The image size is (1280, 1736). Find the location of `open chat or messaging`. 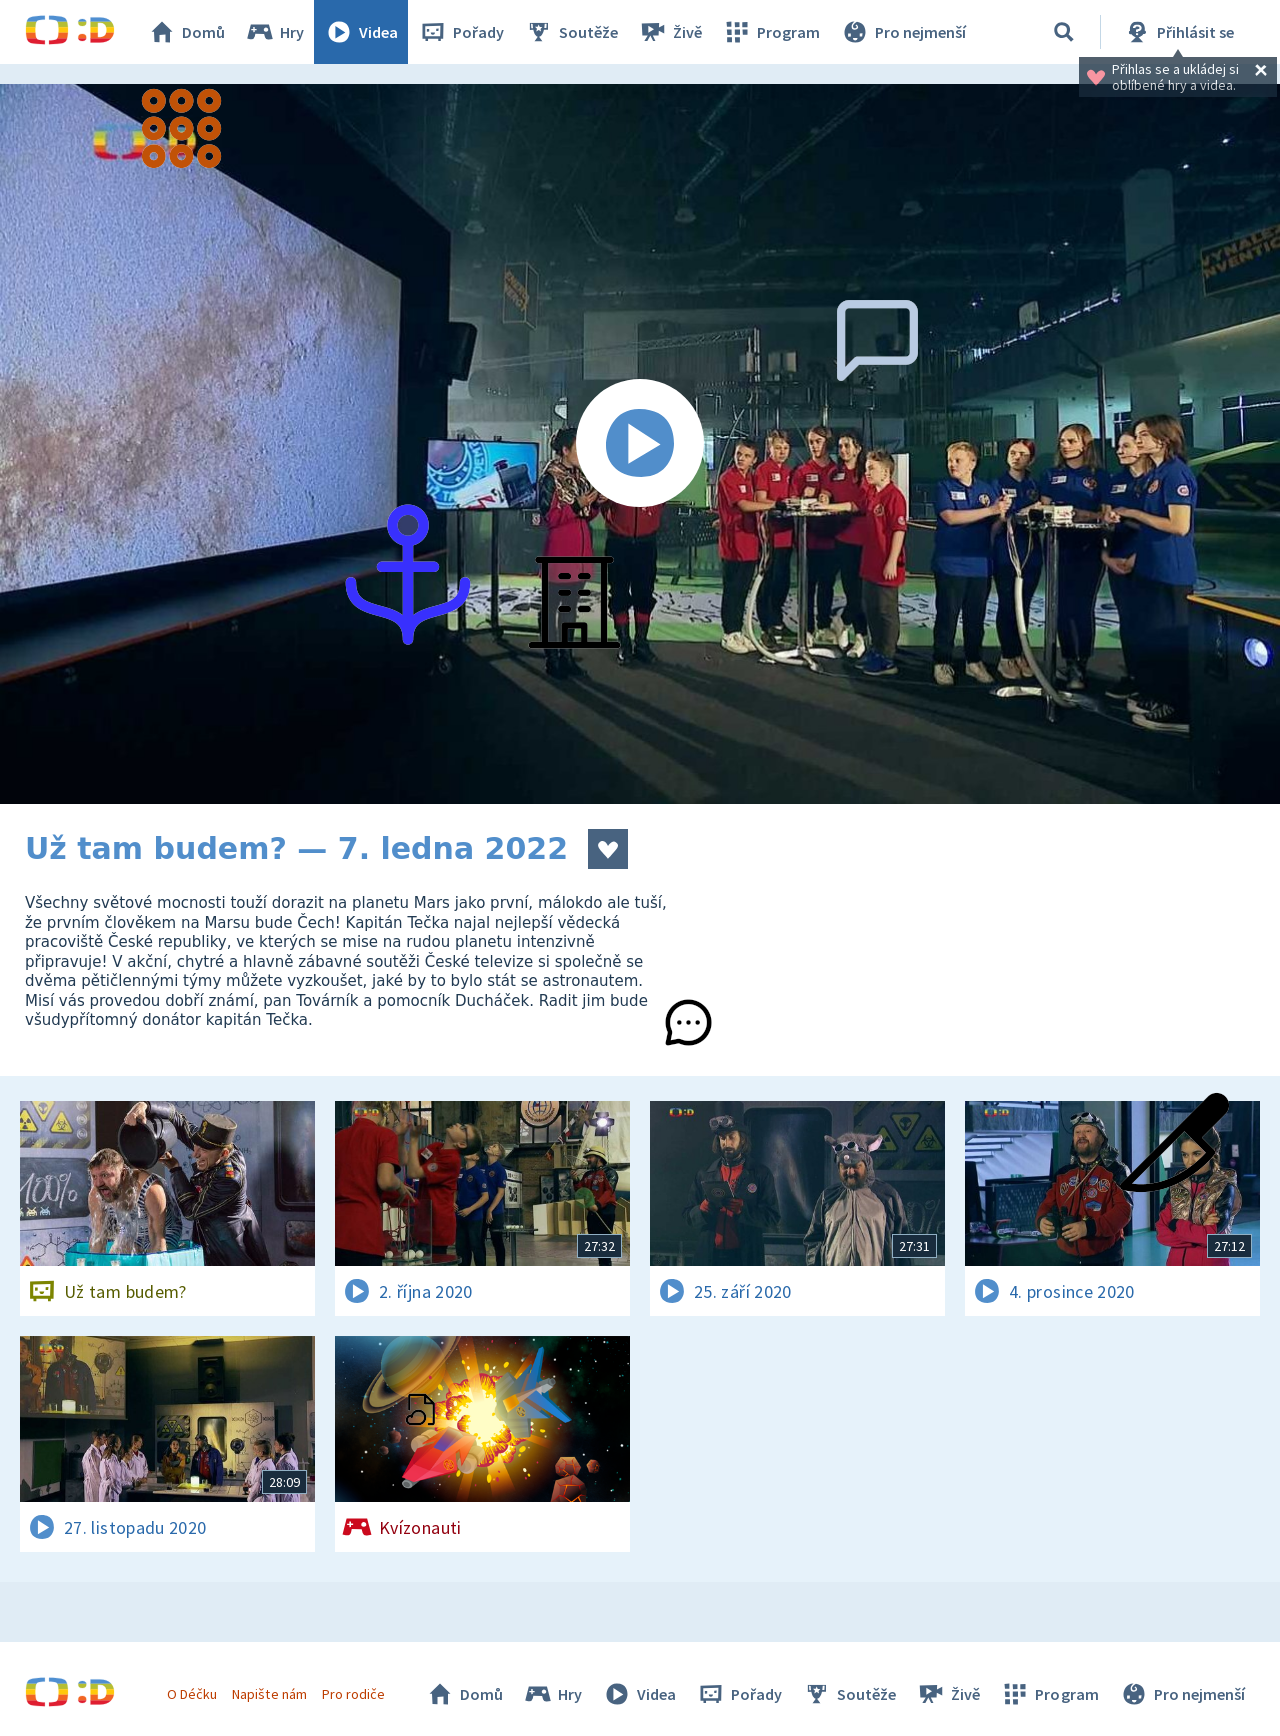

open chat or messaging is located at coordinates (688, 1022).